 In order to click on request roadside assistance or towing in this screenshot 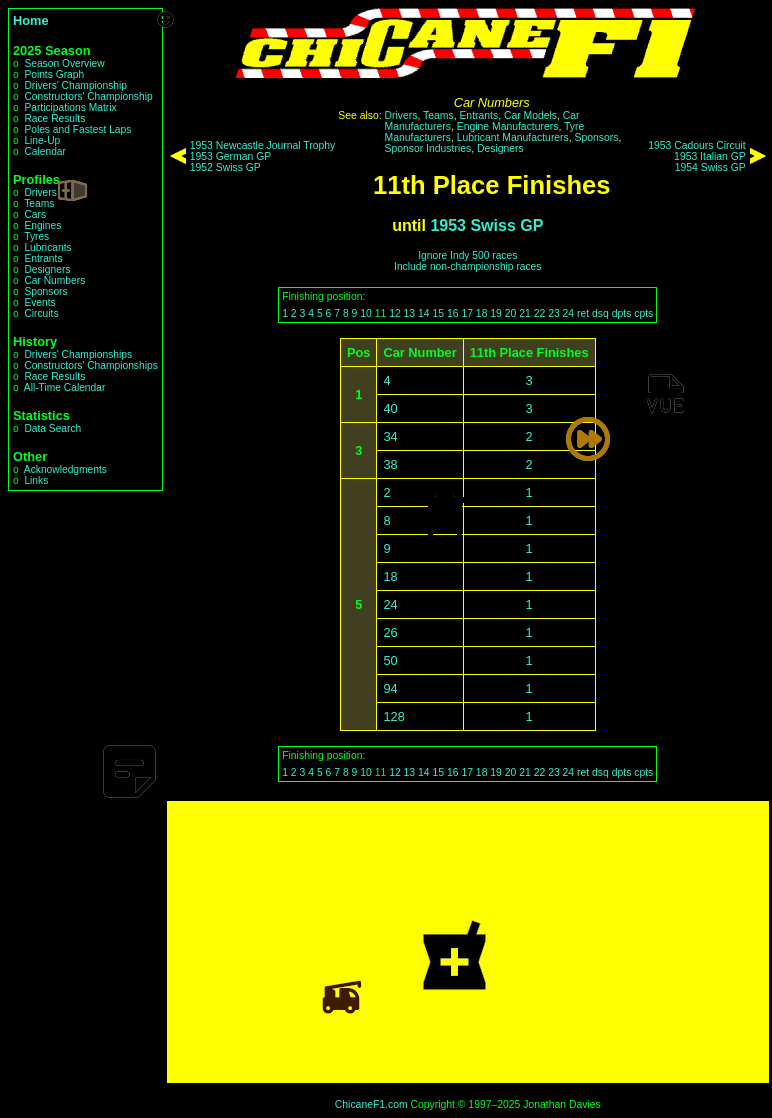, I will do `click(341, 999)`.